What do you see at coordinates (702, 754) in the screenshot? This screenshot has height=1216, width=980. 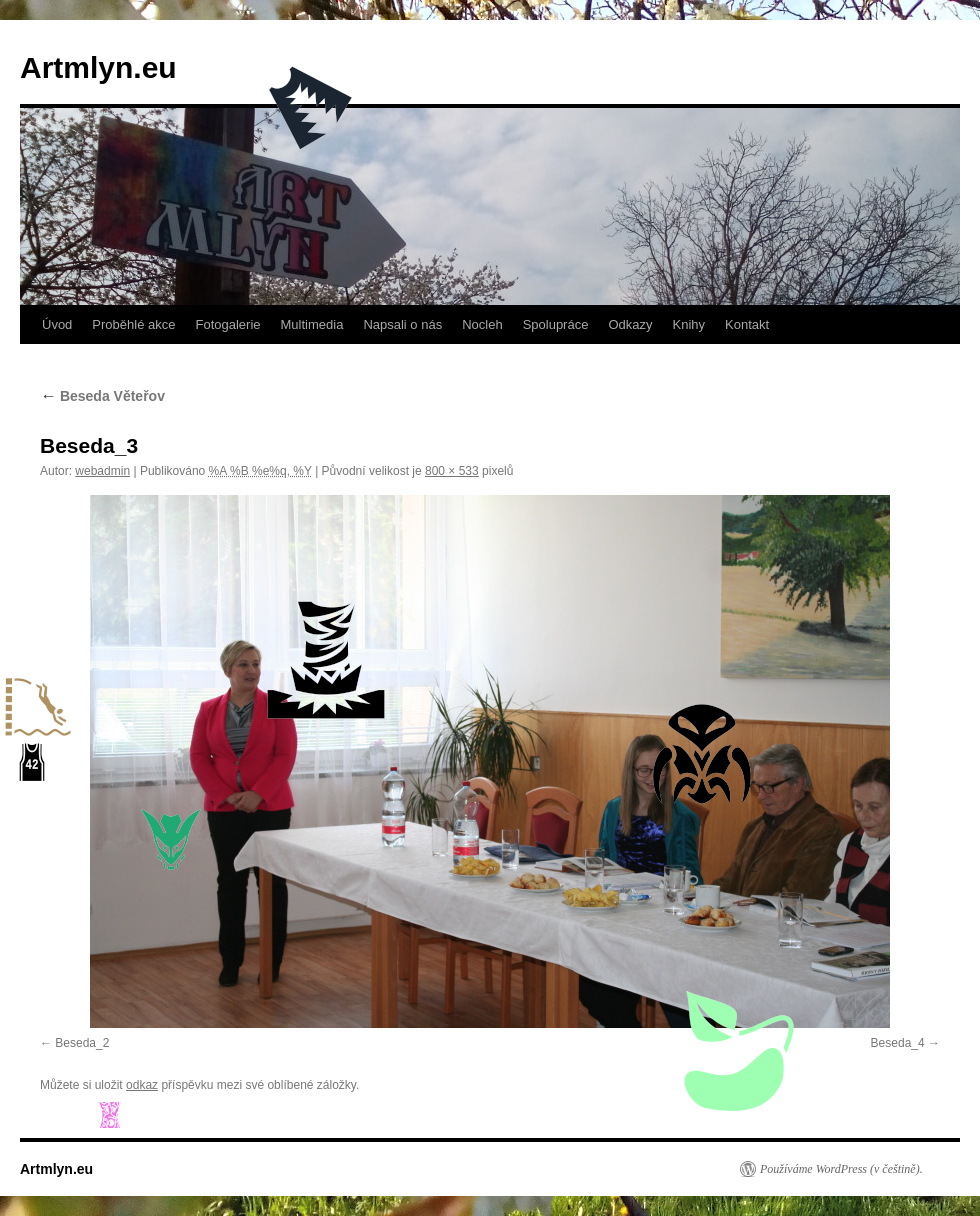 I see `indicates an alien or bug-type enemy` at bounding box center [702, 754].